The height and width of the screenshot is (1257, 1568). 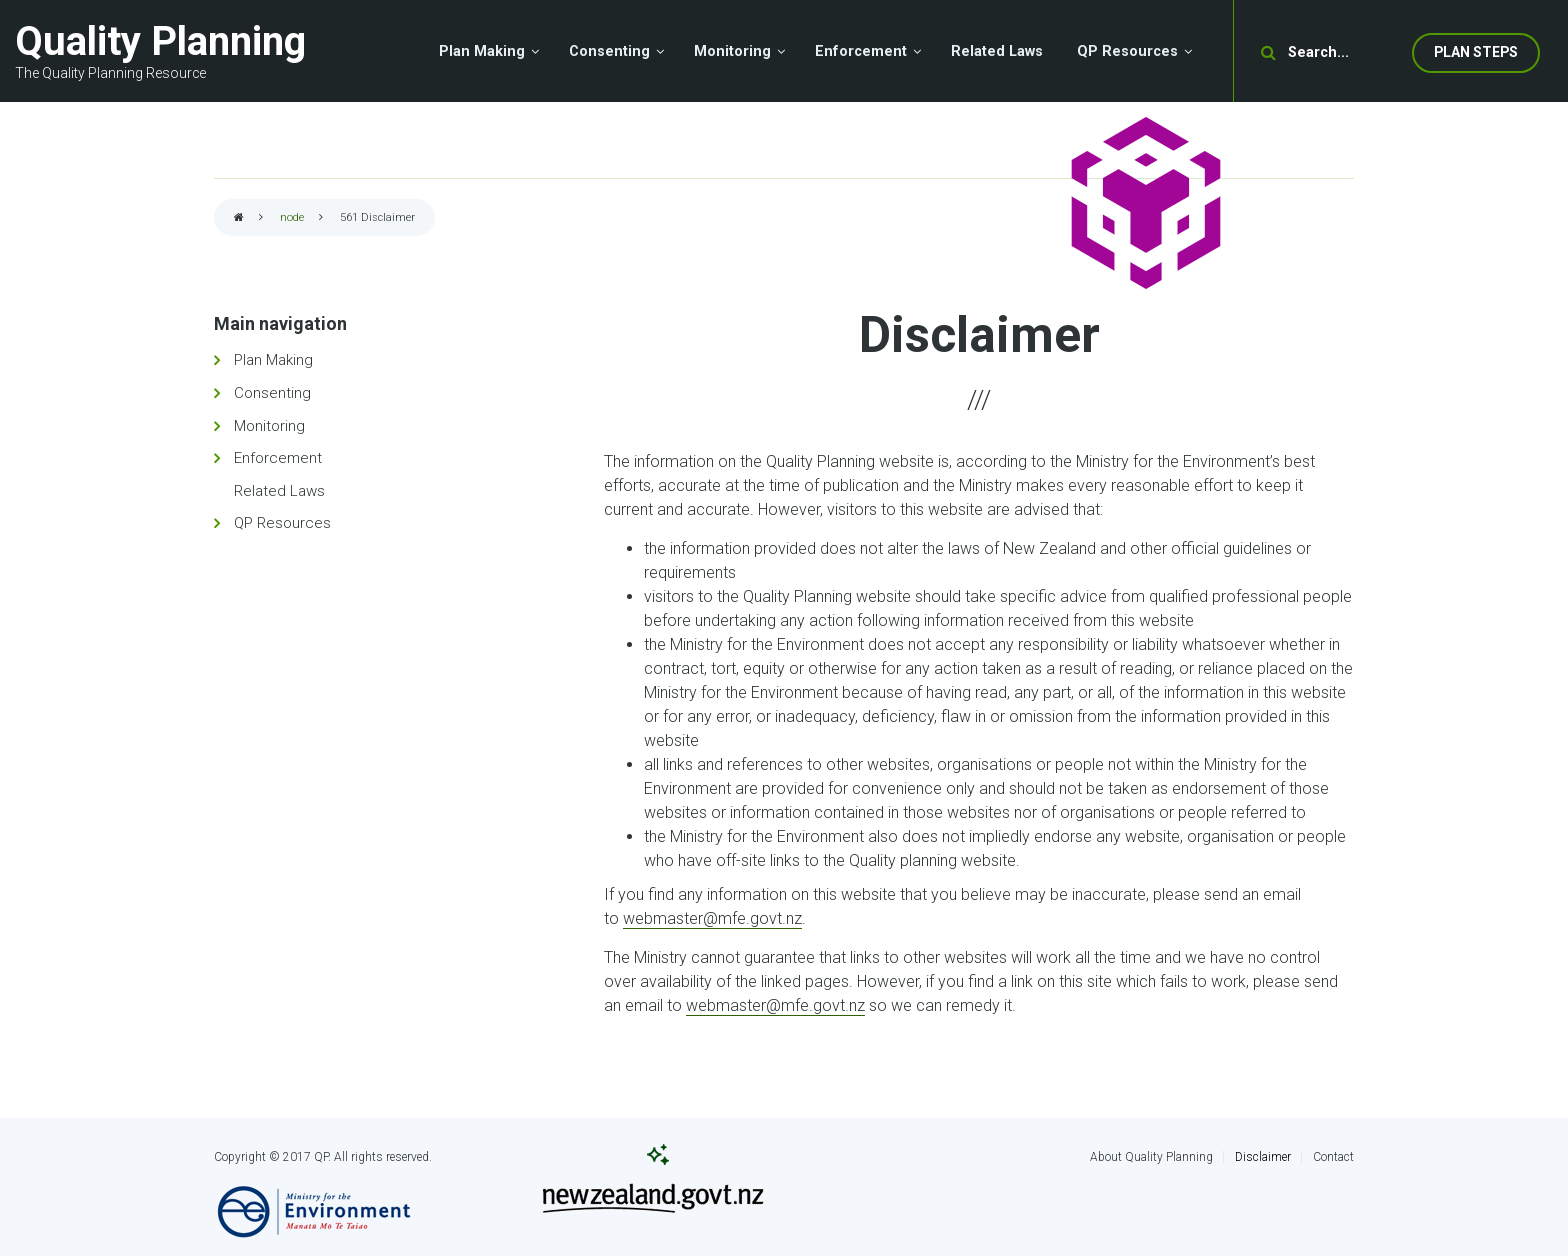 I want to click on binance coin (bnb) cryptocurrency logo, so click(x=1146, y=203).